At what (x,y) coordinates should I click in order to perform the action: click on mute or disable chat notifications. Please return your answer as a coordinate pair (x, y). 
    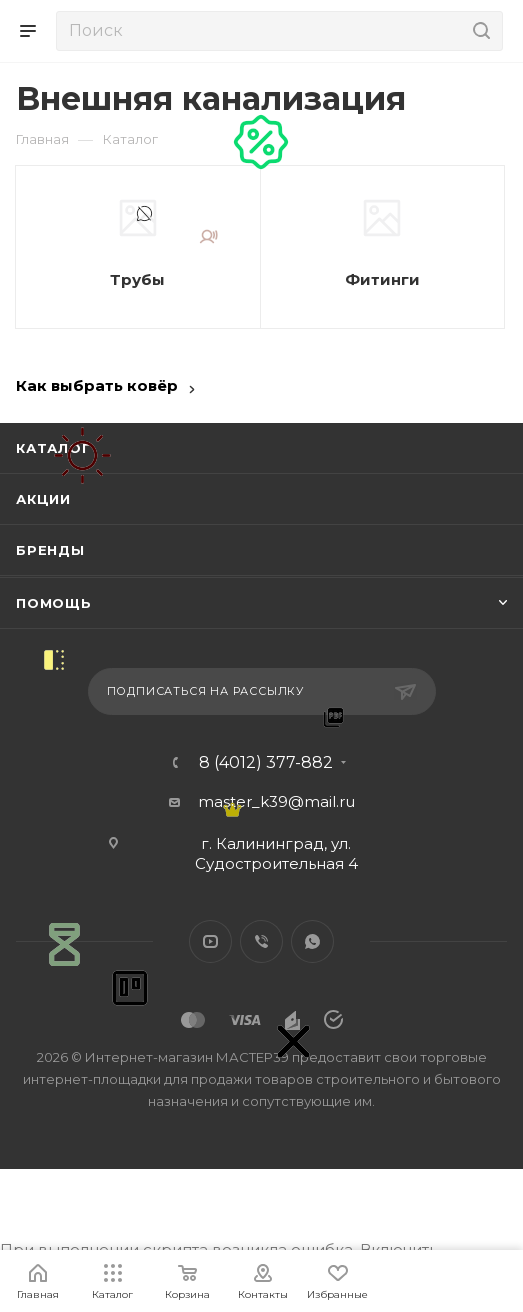
    Looking at the image, I should click on (144, 213).